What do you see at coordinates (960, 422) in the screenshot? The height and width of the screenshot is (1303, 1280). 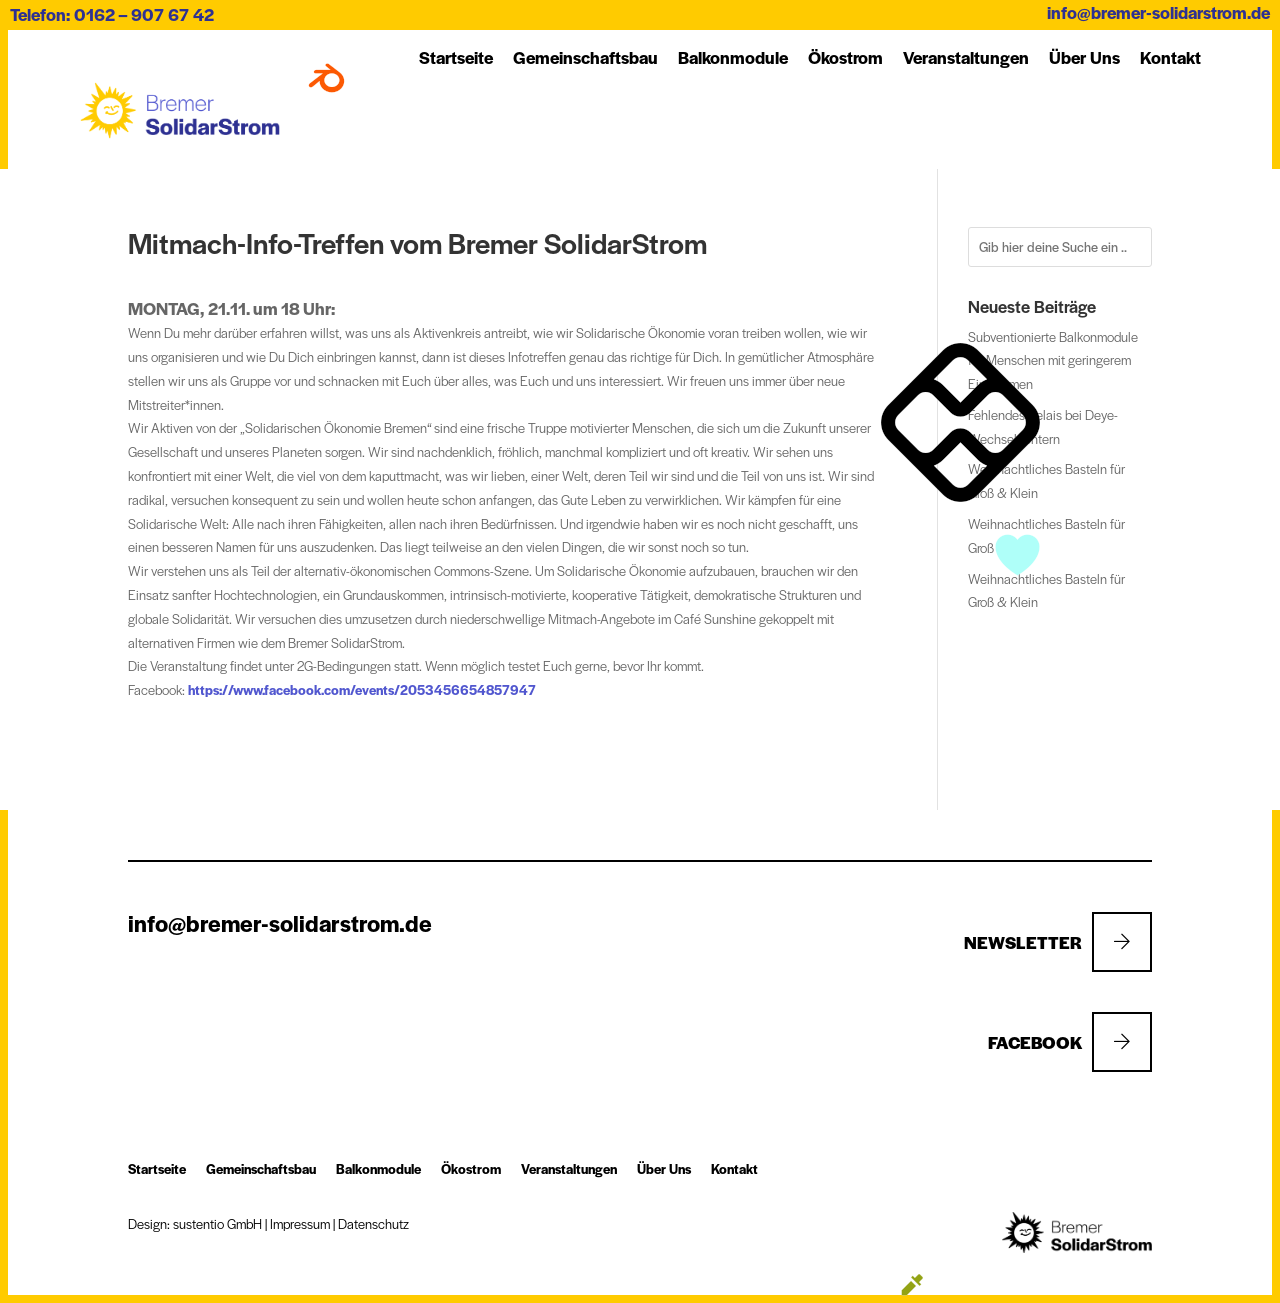 I see `pix instant payment logo` at bounding box center [960, 422].